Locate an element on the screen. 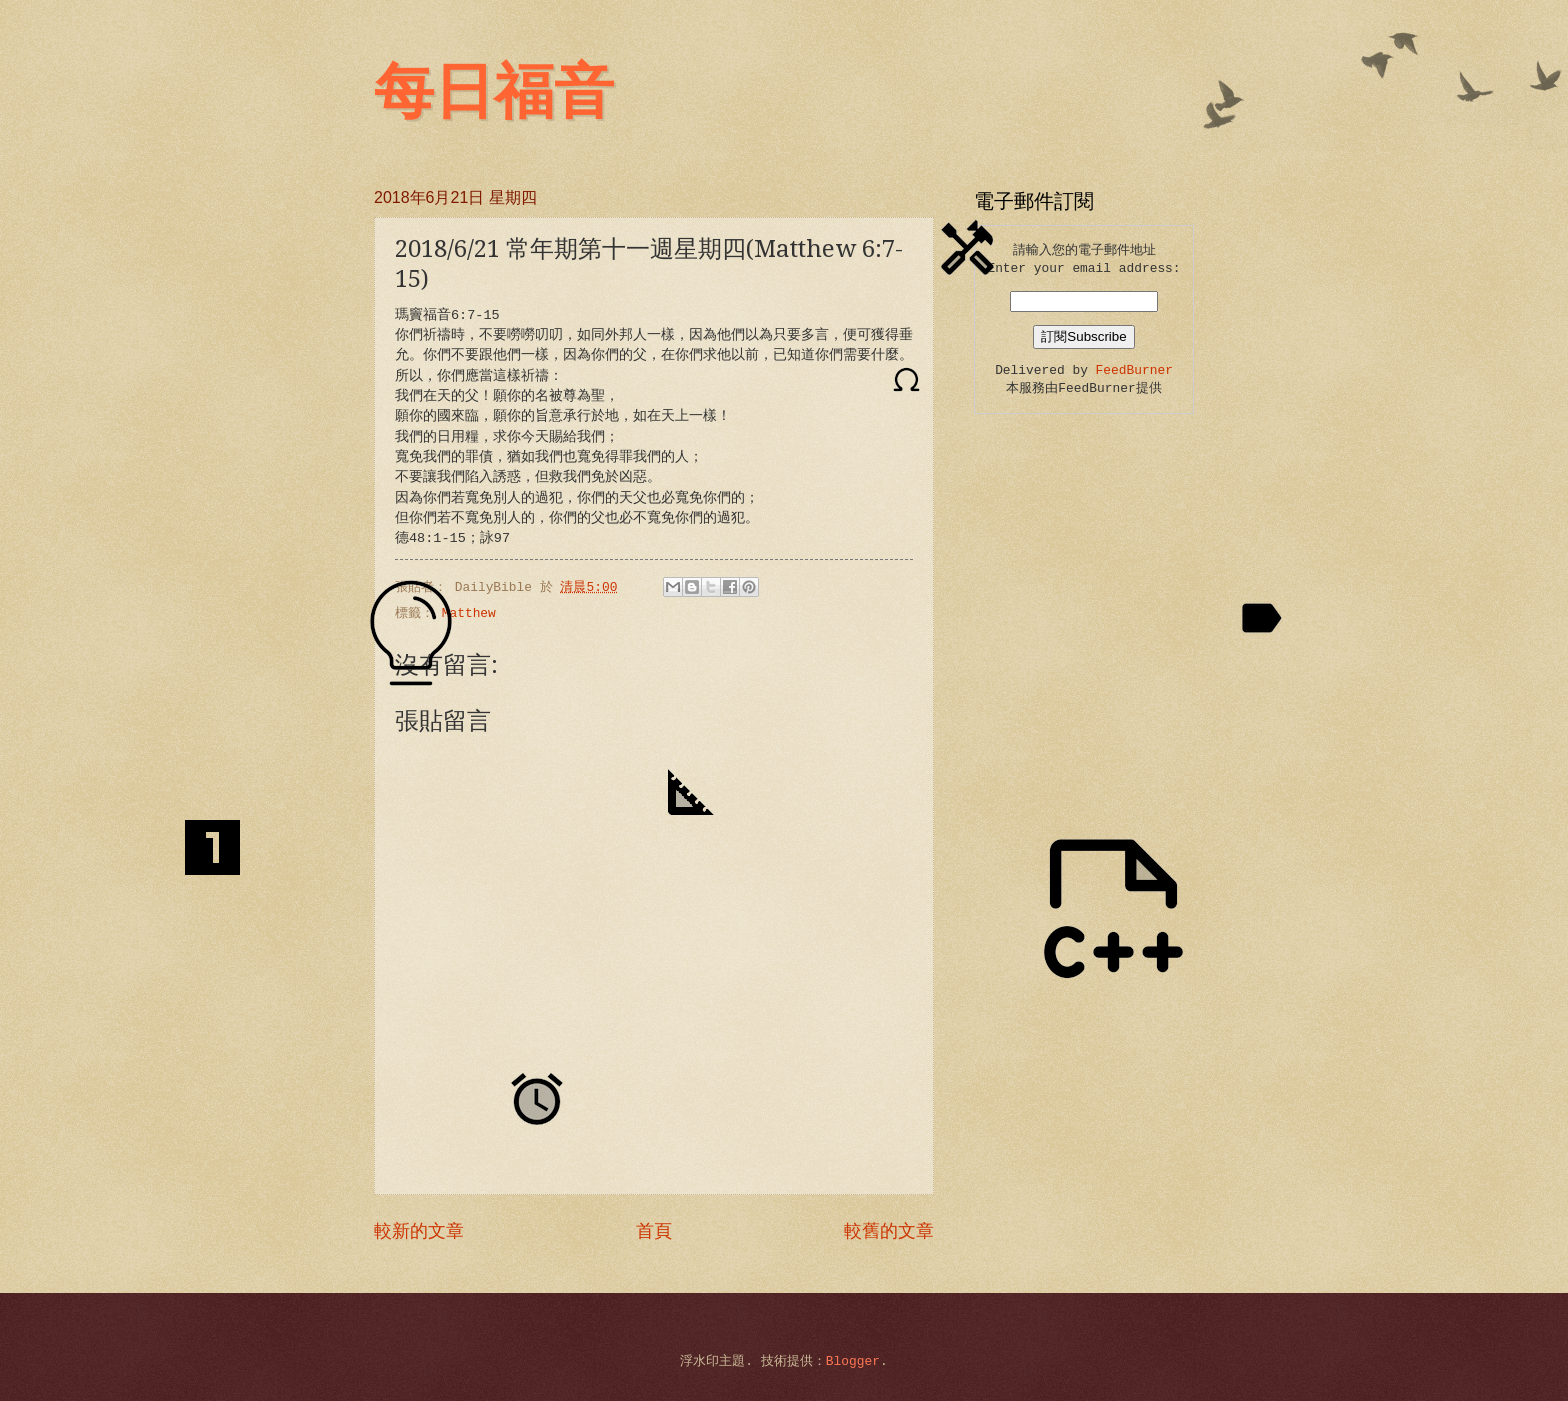 The image size is (1568, 1401). select option one or first item is located at coordinates (212, 847).